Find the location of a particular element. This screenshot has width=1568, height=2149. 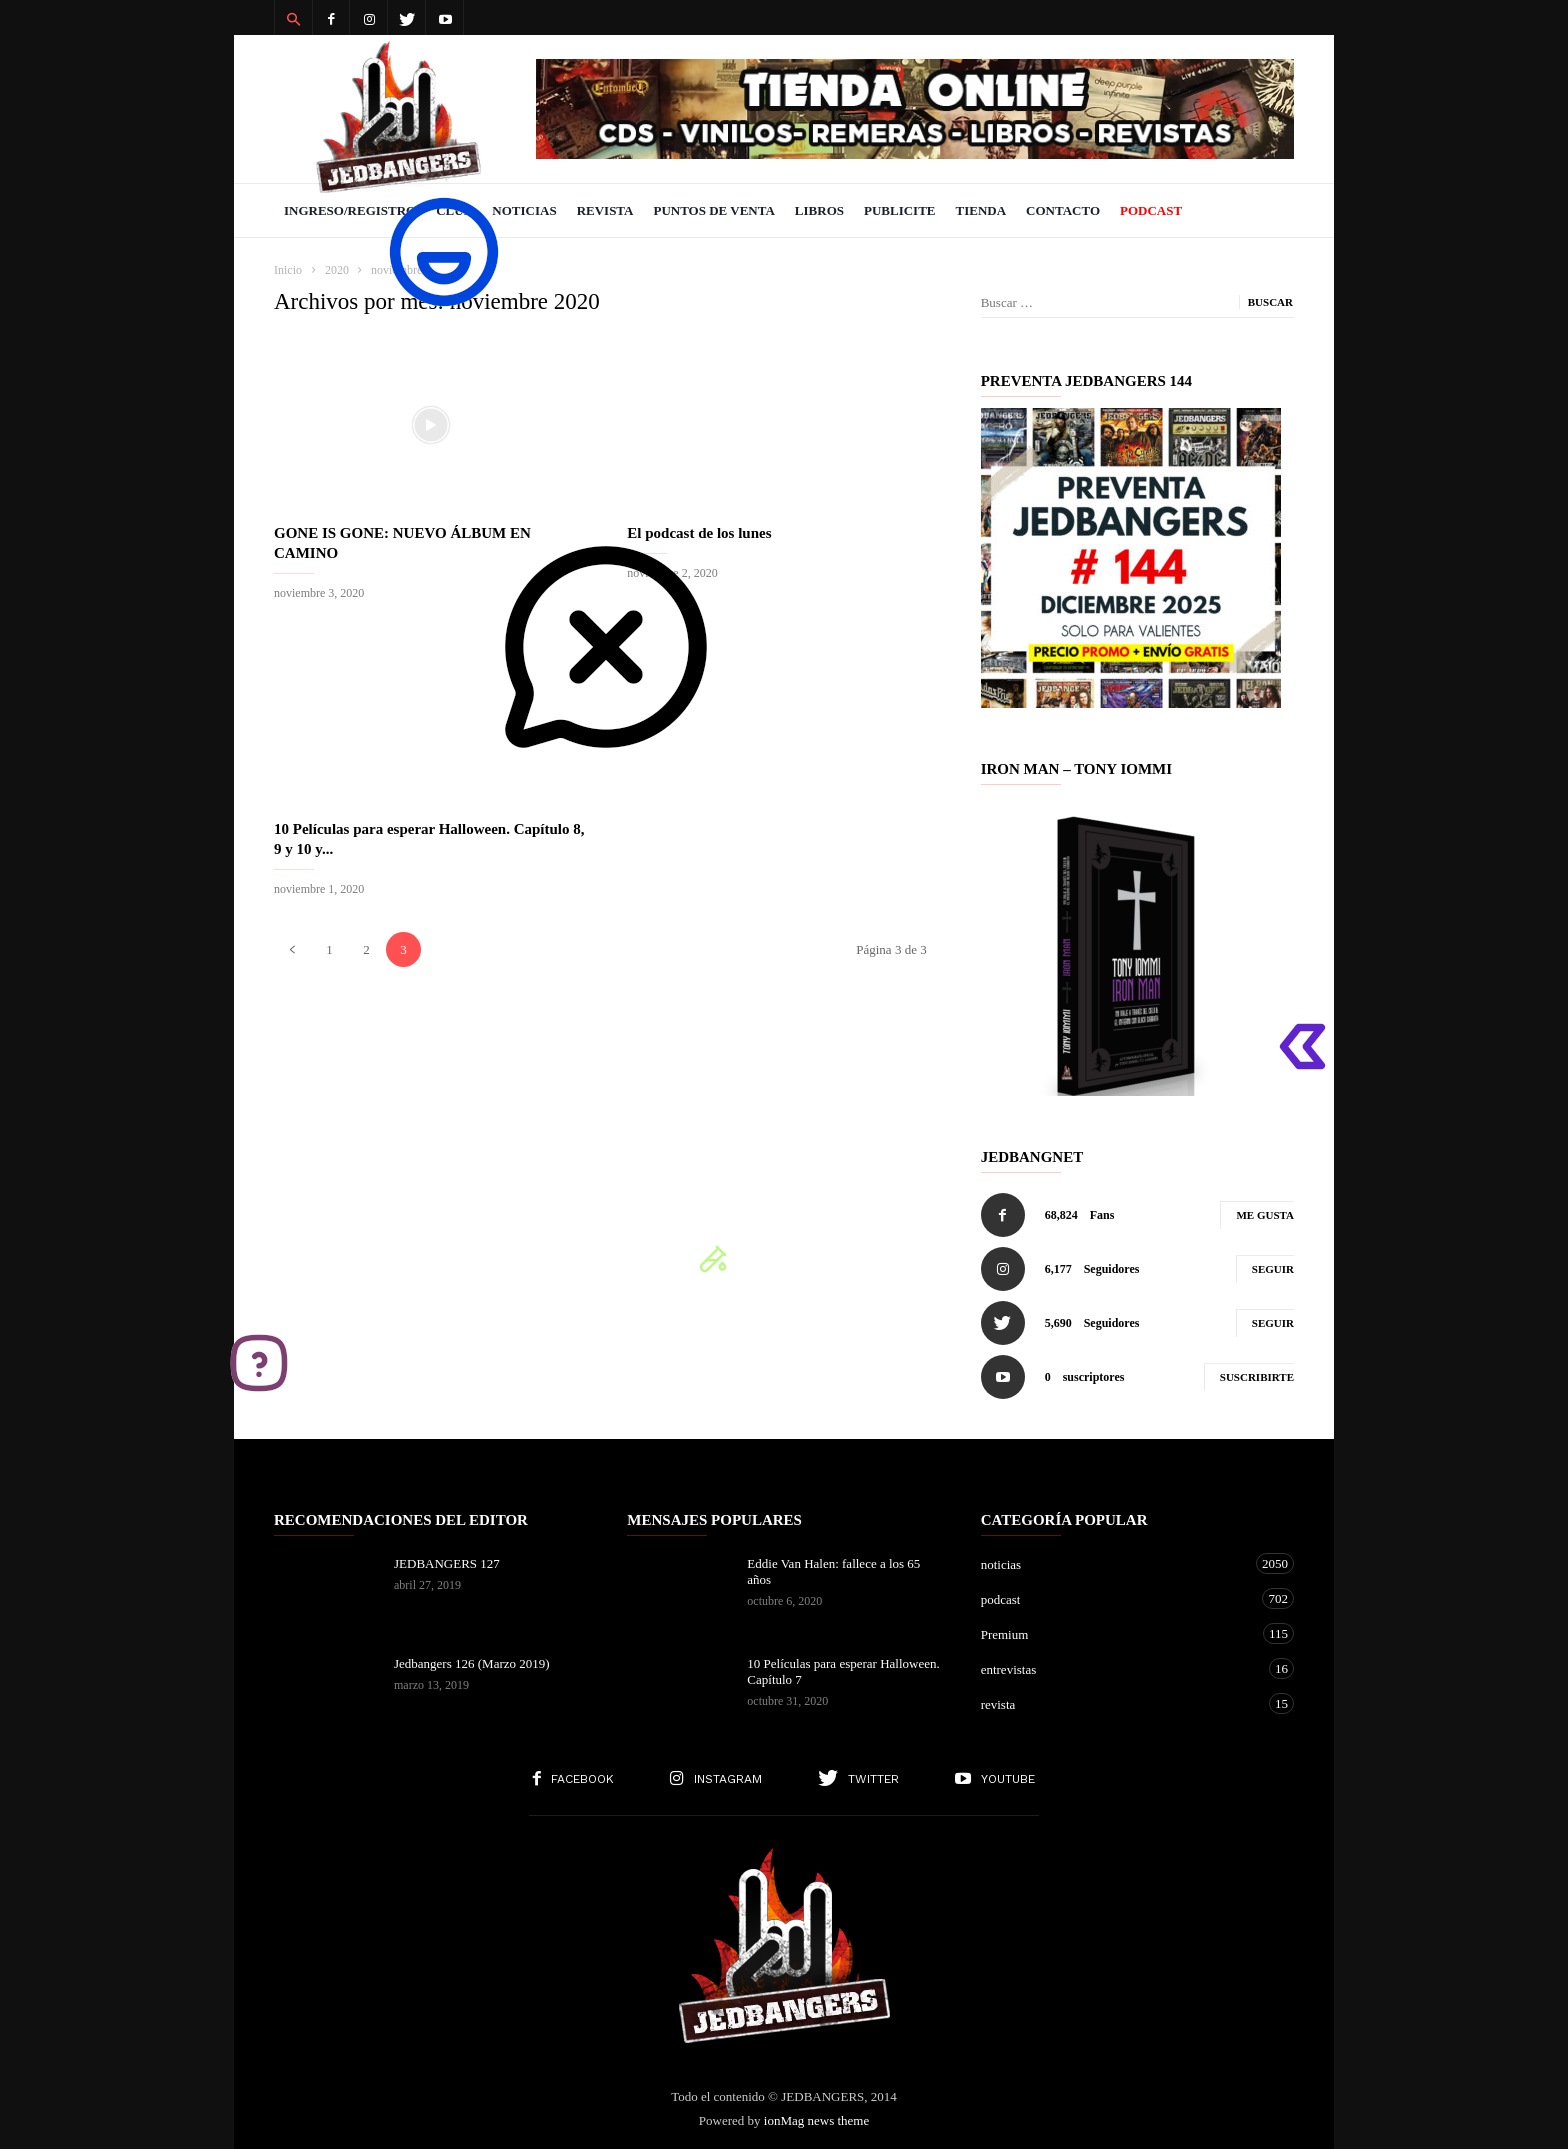

delete a message or conversation is located at coordinates (606, 647).